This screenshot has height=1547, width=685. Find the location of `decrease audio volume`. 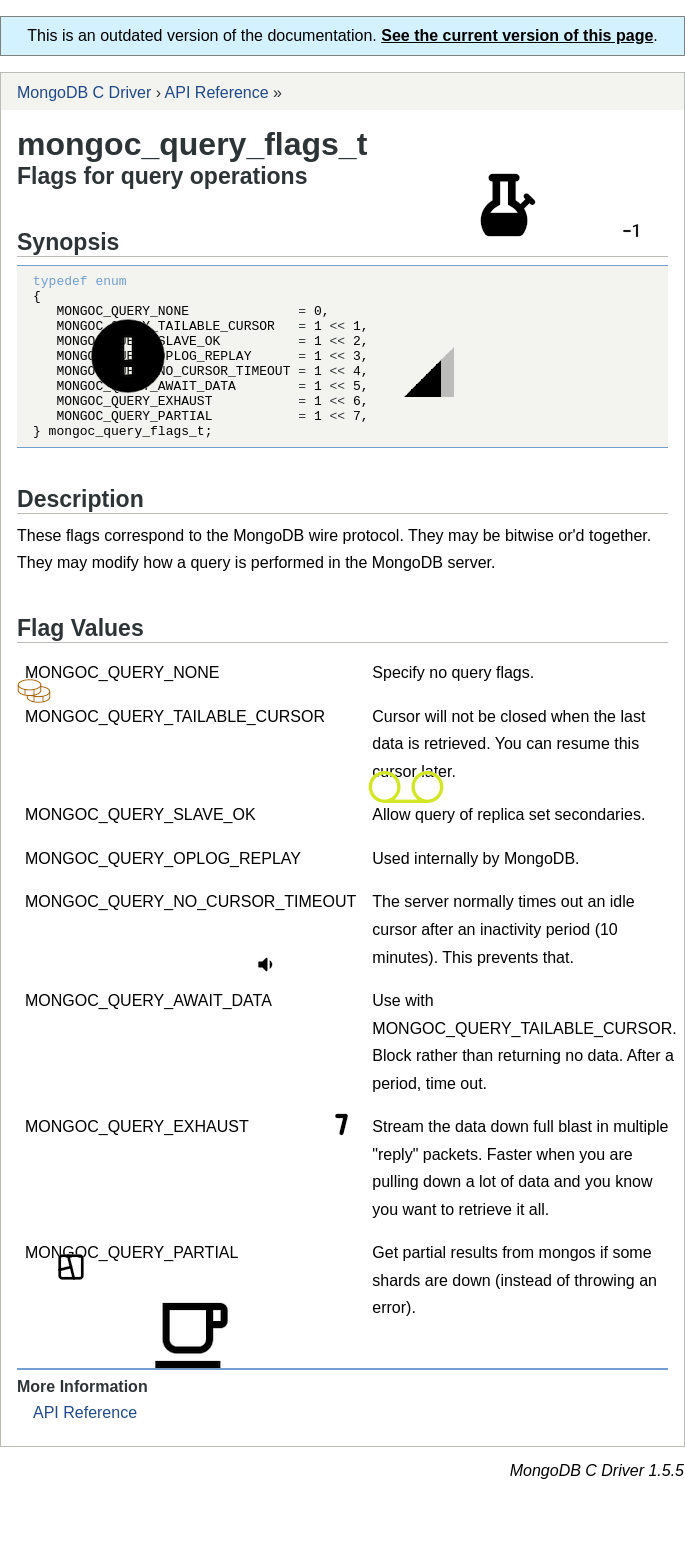

decrease audio volume is located at coordinates (265, 964).